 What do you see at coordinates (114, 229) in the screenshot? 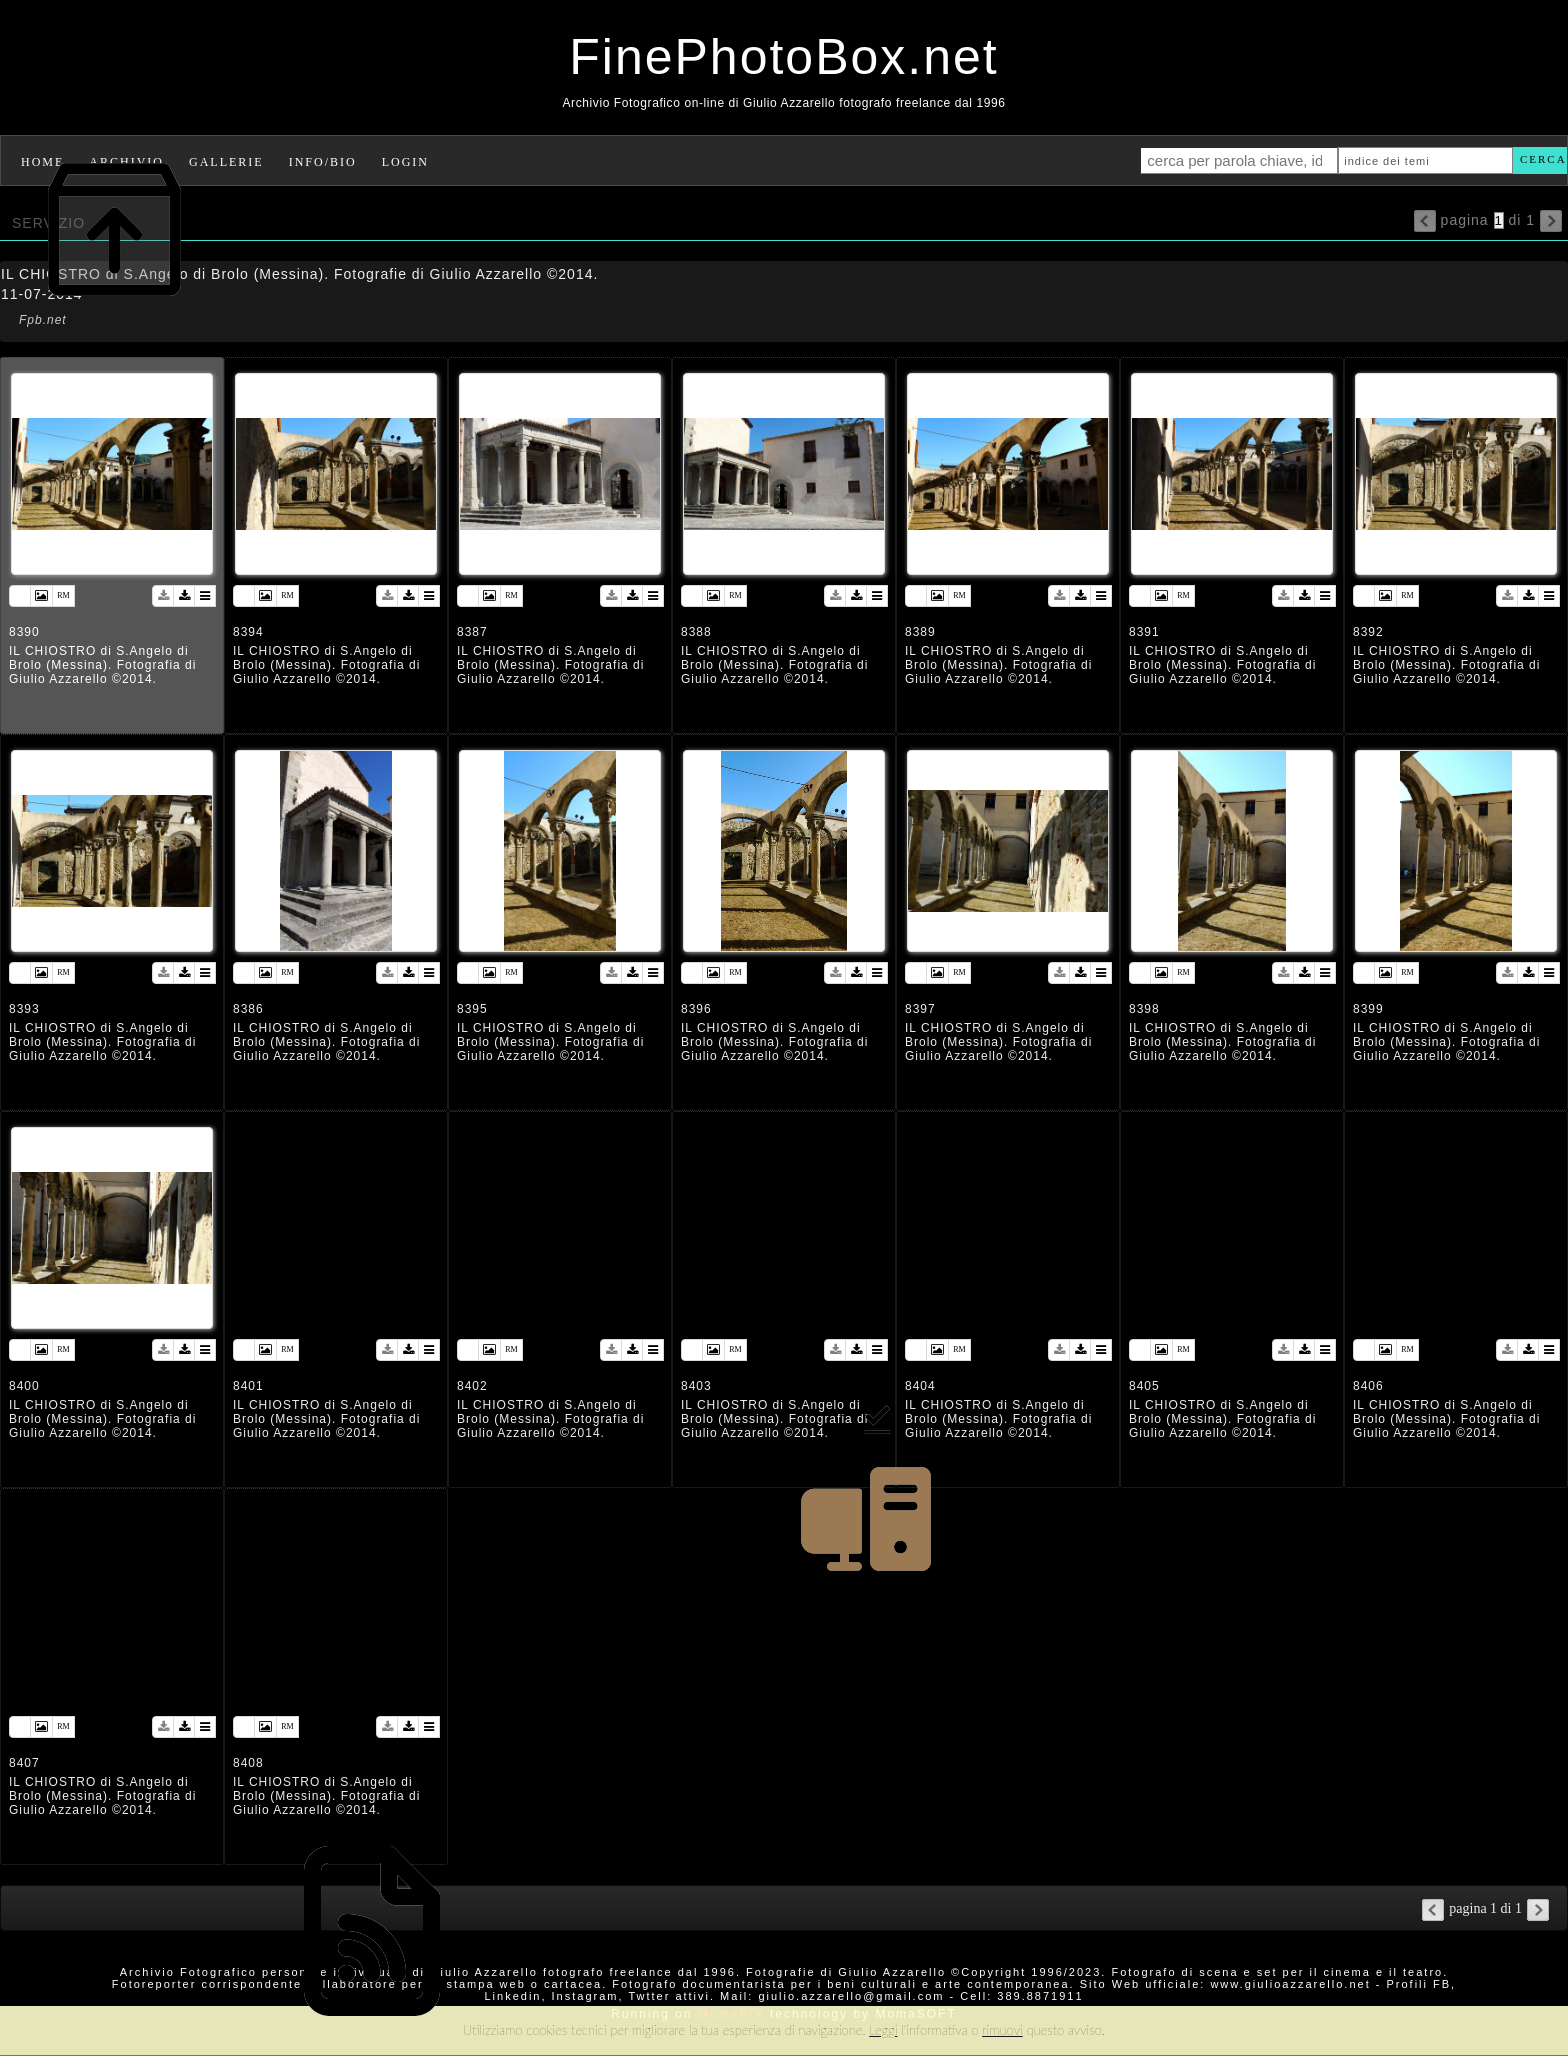
I see `upload or export a package` at bounding box center [114, 229].